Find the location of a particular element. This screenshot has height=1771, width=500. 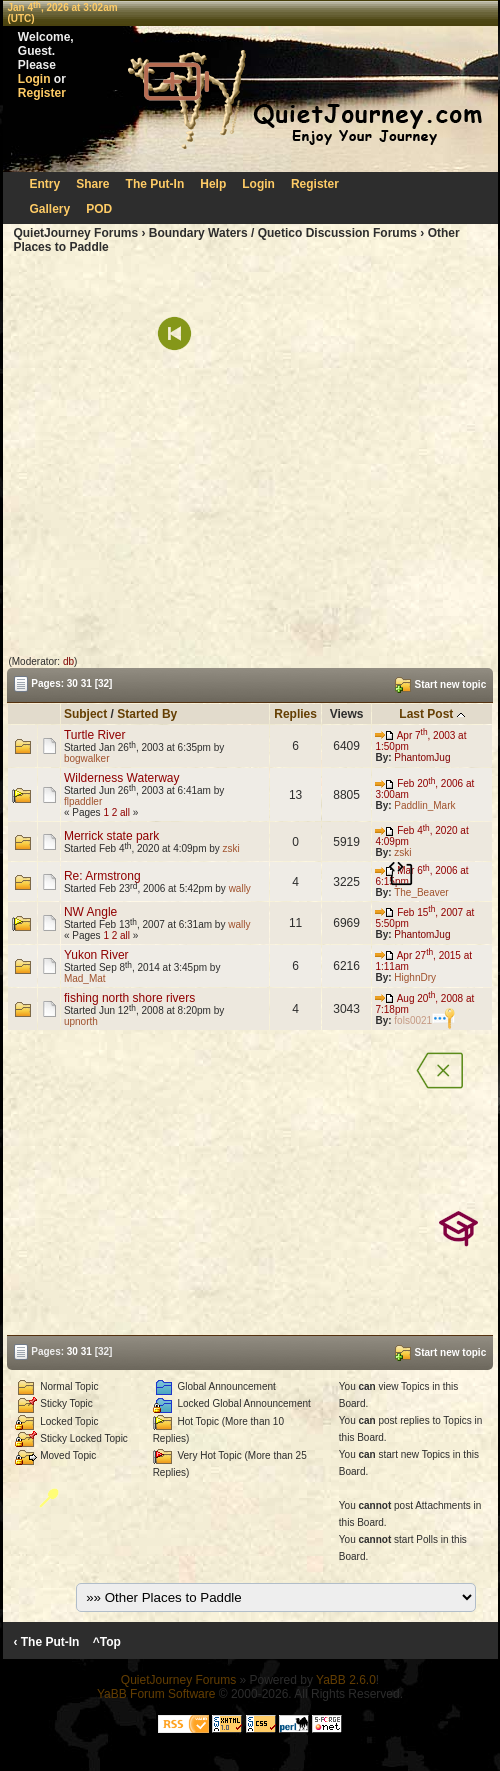

insert a code block or snippet is located at coordinates (401, 874).